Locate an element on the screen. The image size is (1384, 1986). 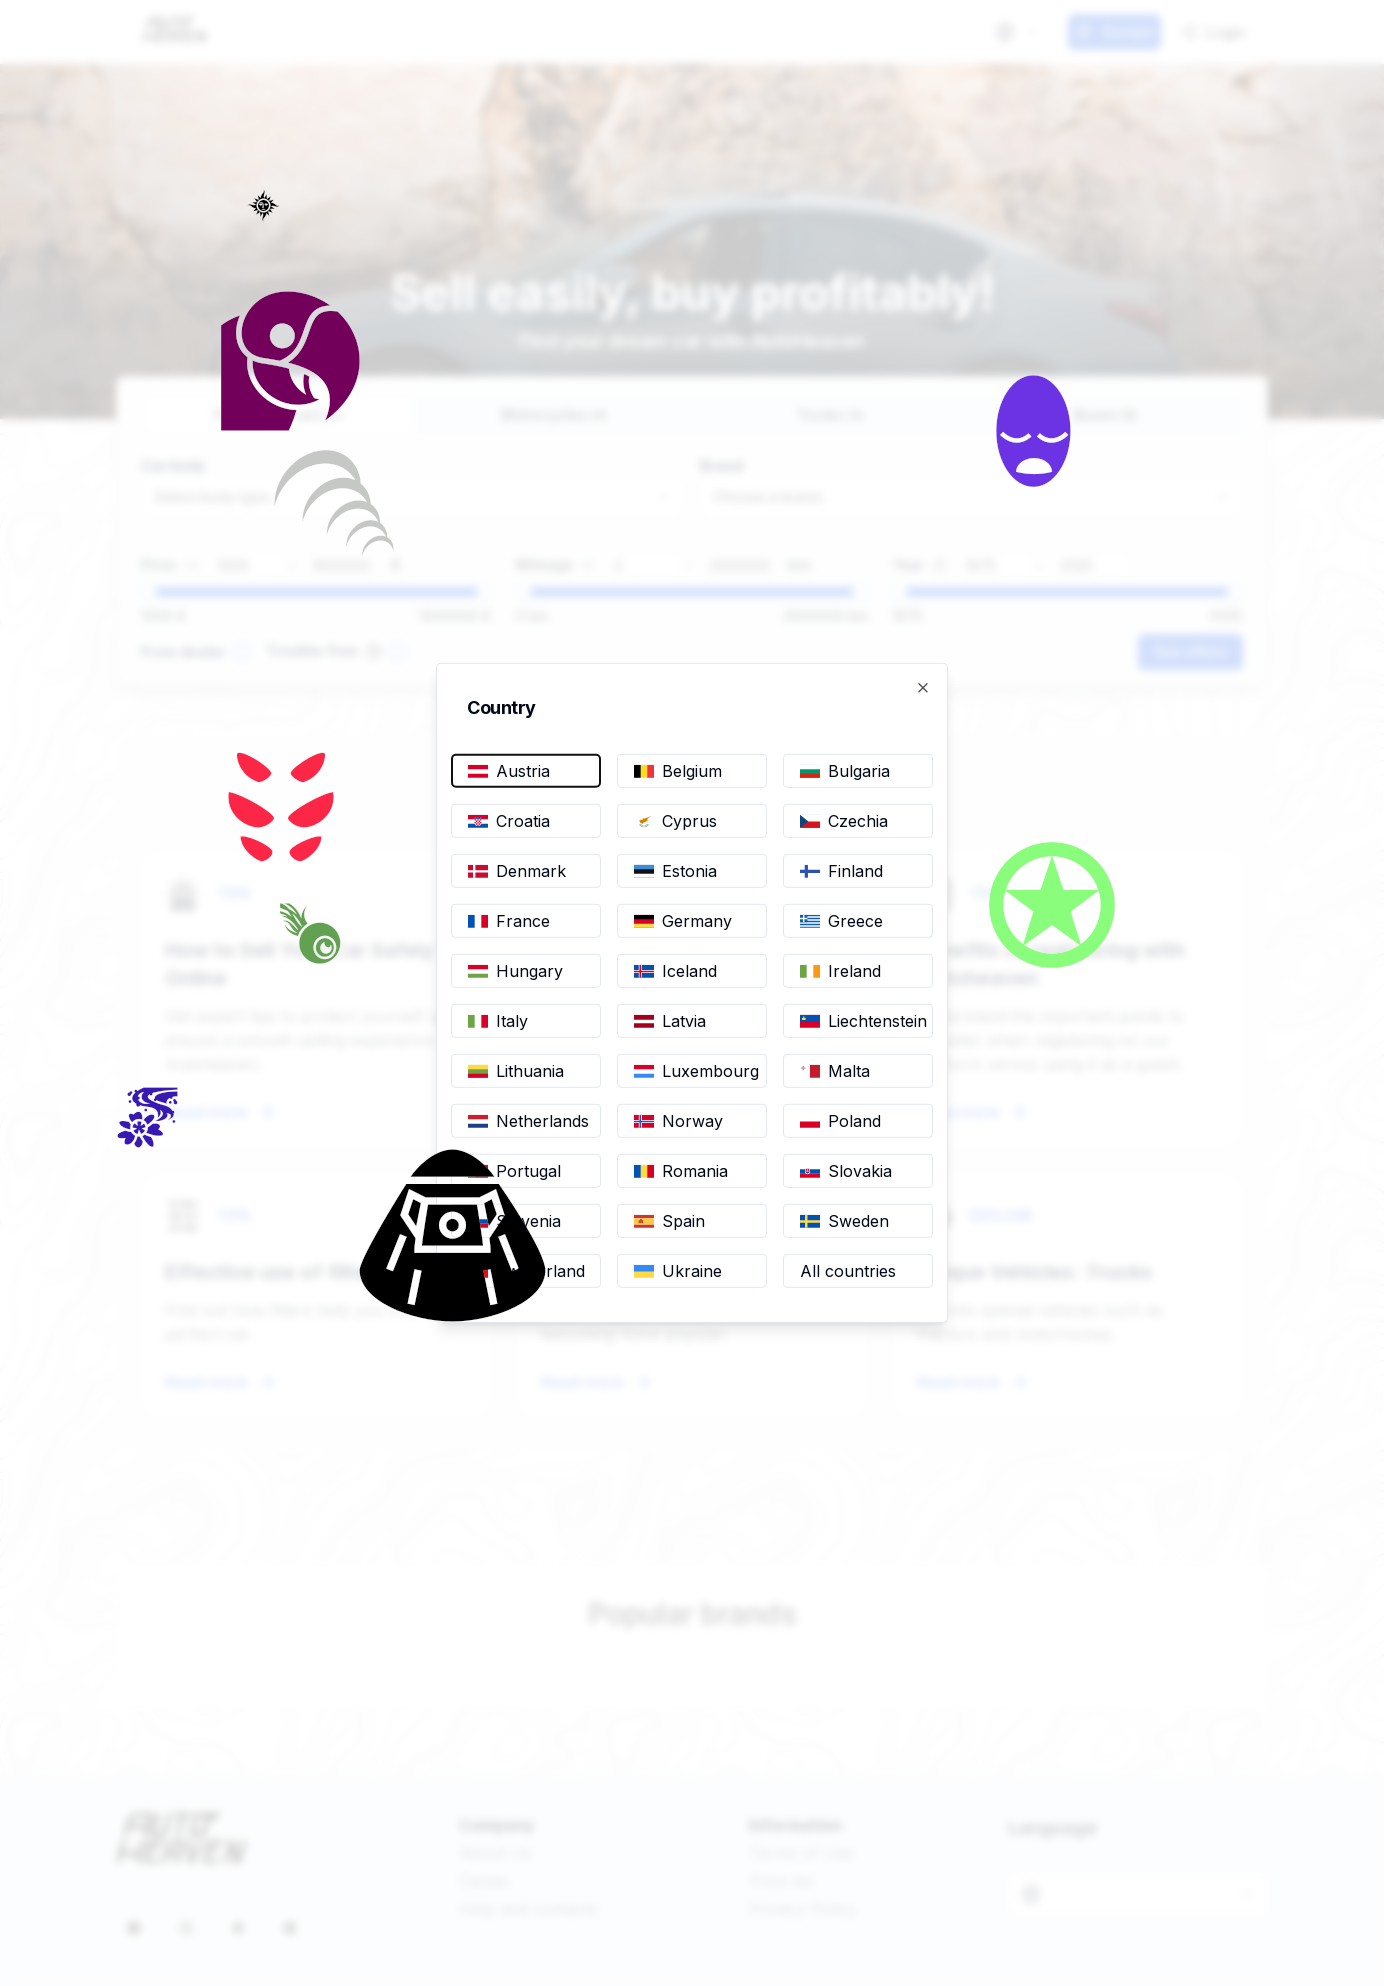
indicates allied or friendly faction status is located at coordinates (1052, 905).